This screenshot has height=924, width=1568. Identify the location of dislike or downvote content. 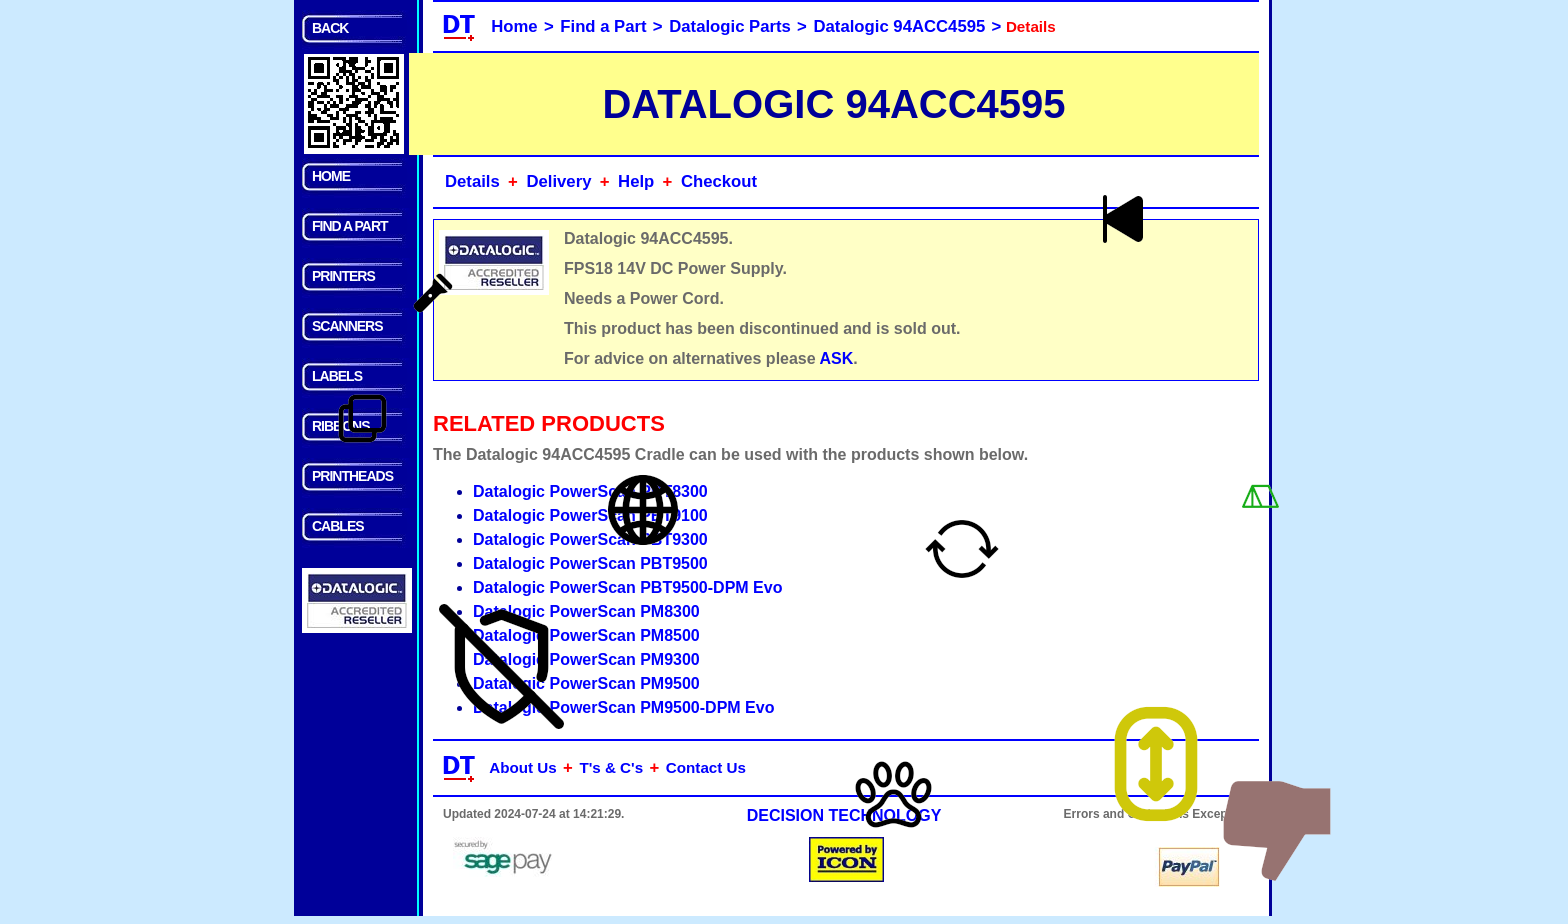
(1277, 831).